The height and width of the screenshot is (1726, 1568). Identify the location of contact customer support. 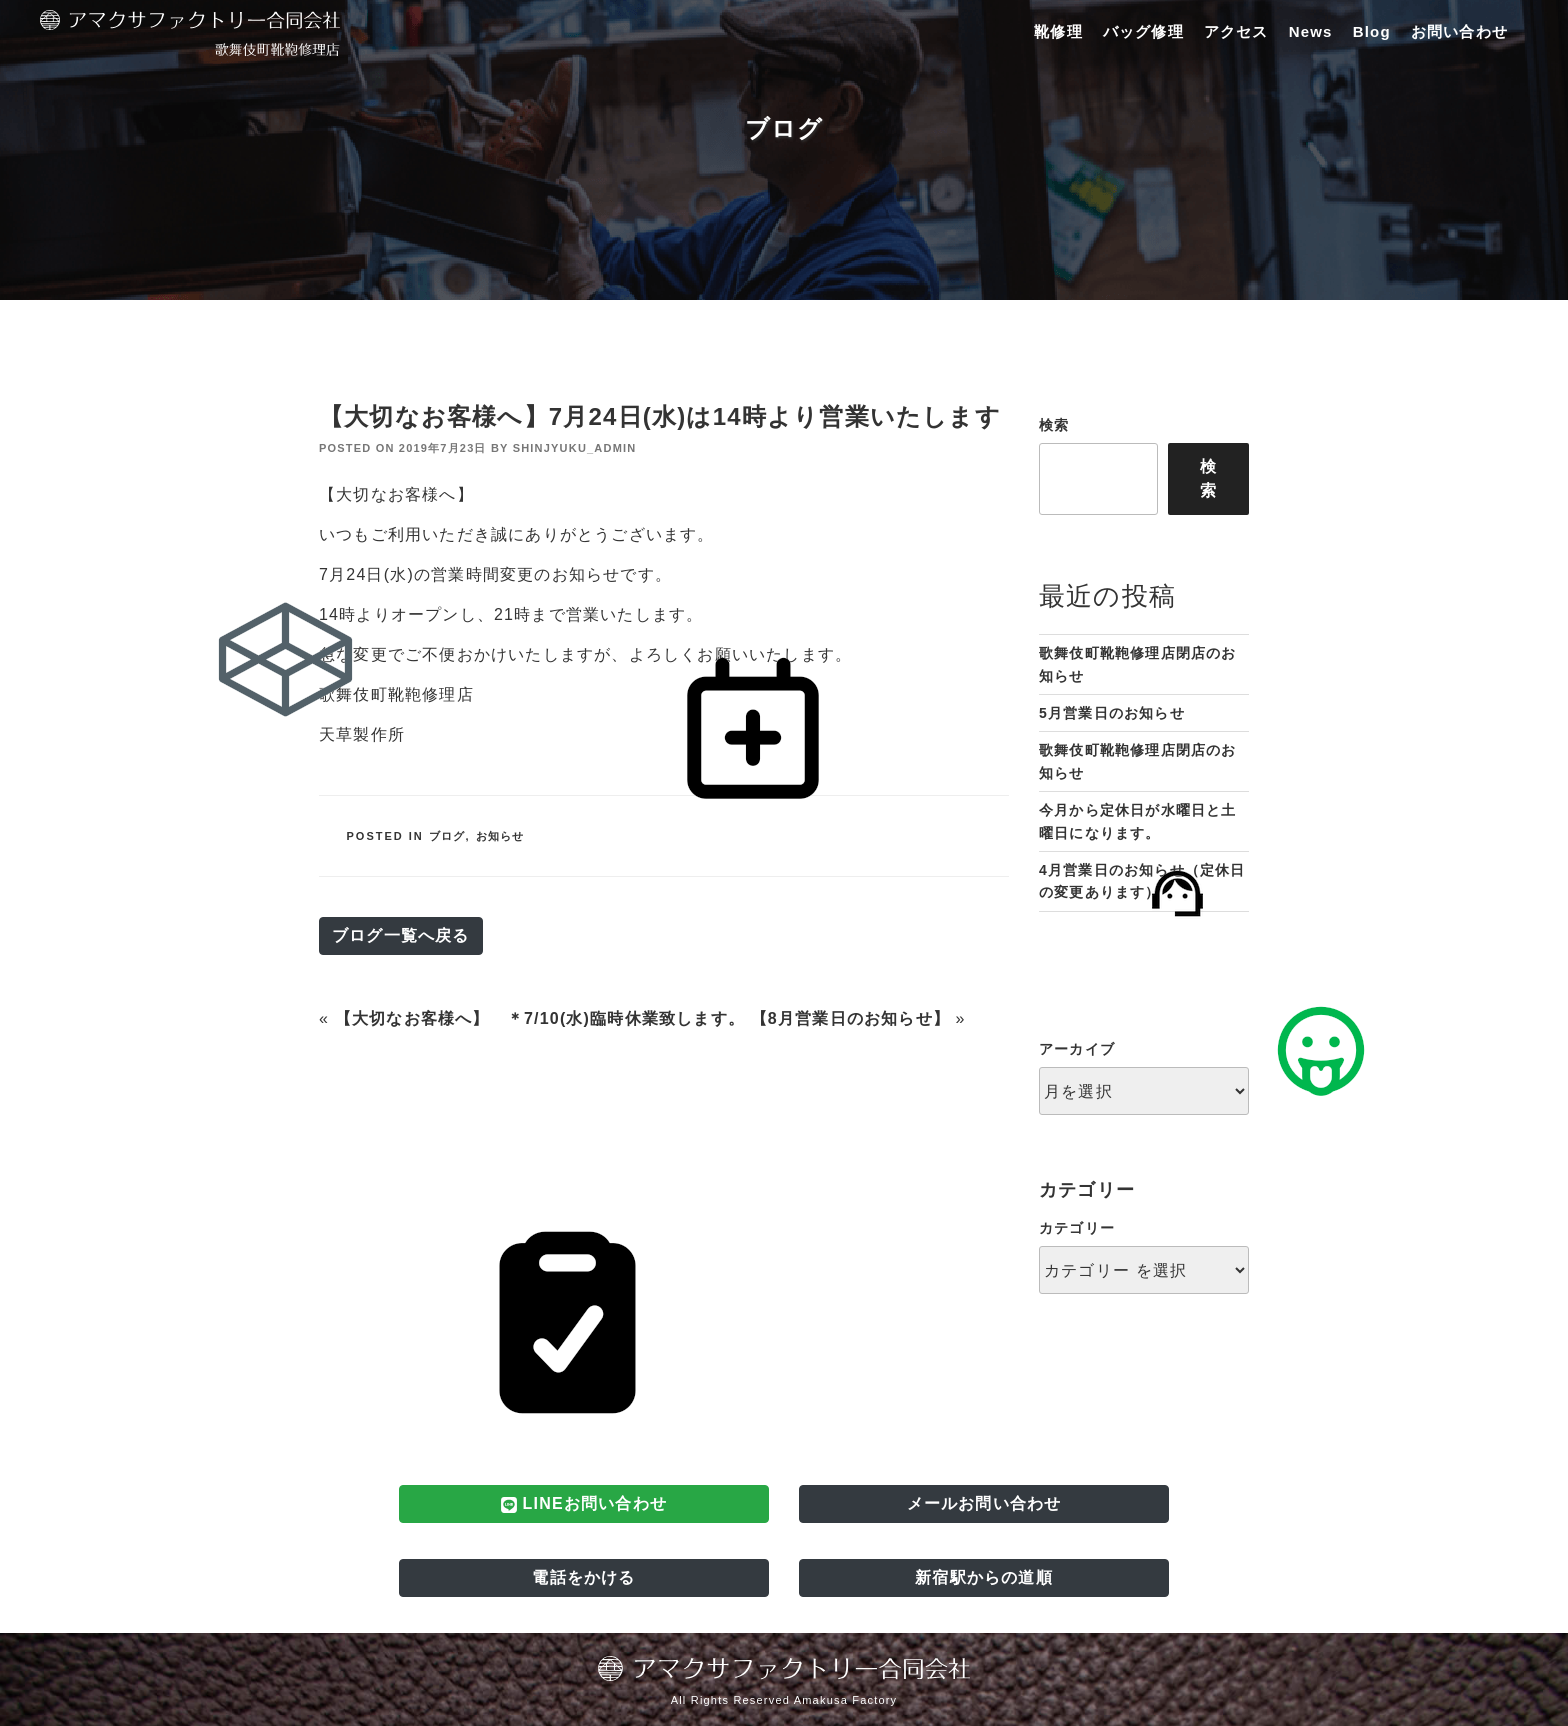
(1177, 893).